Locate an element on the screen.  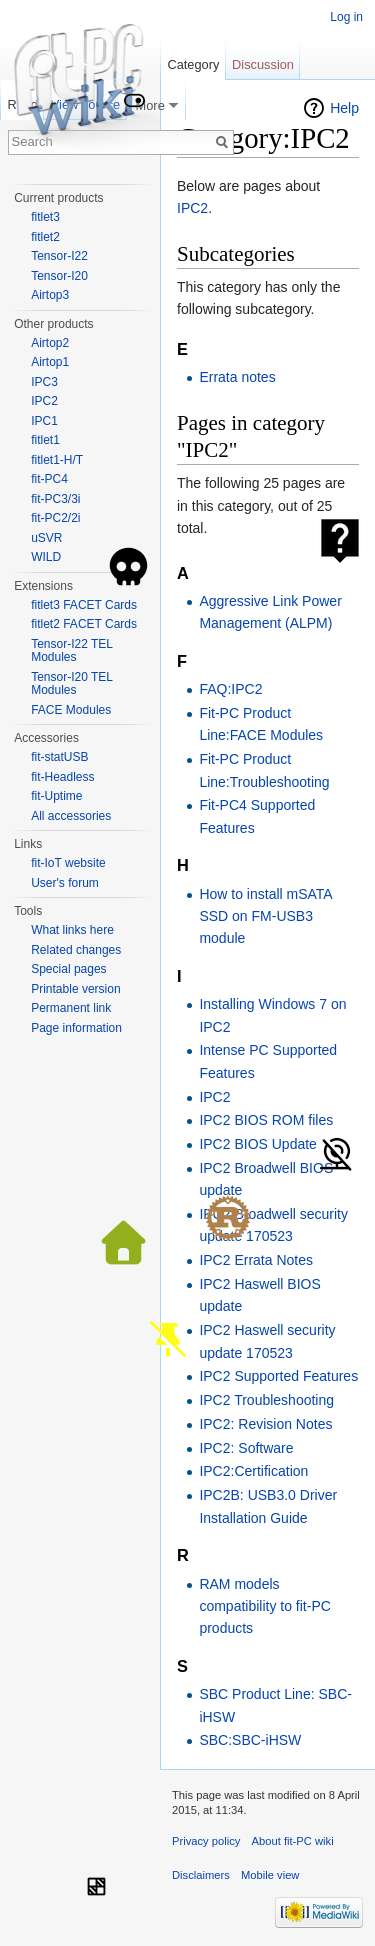
rust programming language logo is located at coordinates (228, 1218).